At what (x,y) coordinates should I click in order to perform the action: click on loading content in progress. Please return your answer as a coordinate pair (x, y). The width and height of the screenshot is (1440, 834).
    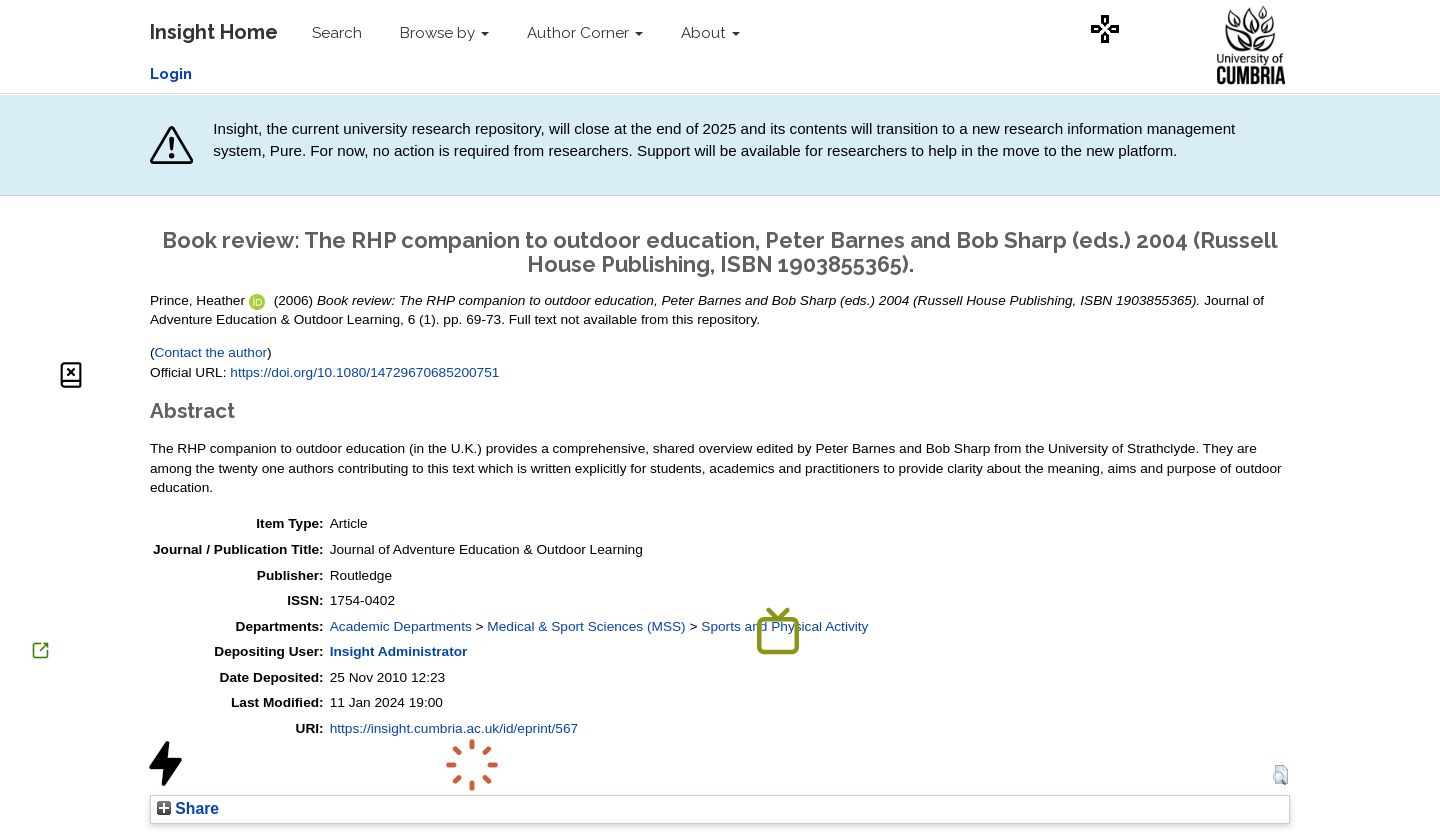
    Looking at the image, I should click on (472, 765).